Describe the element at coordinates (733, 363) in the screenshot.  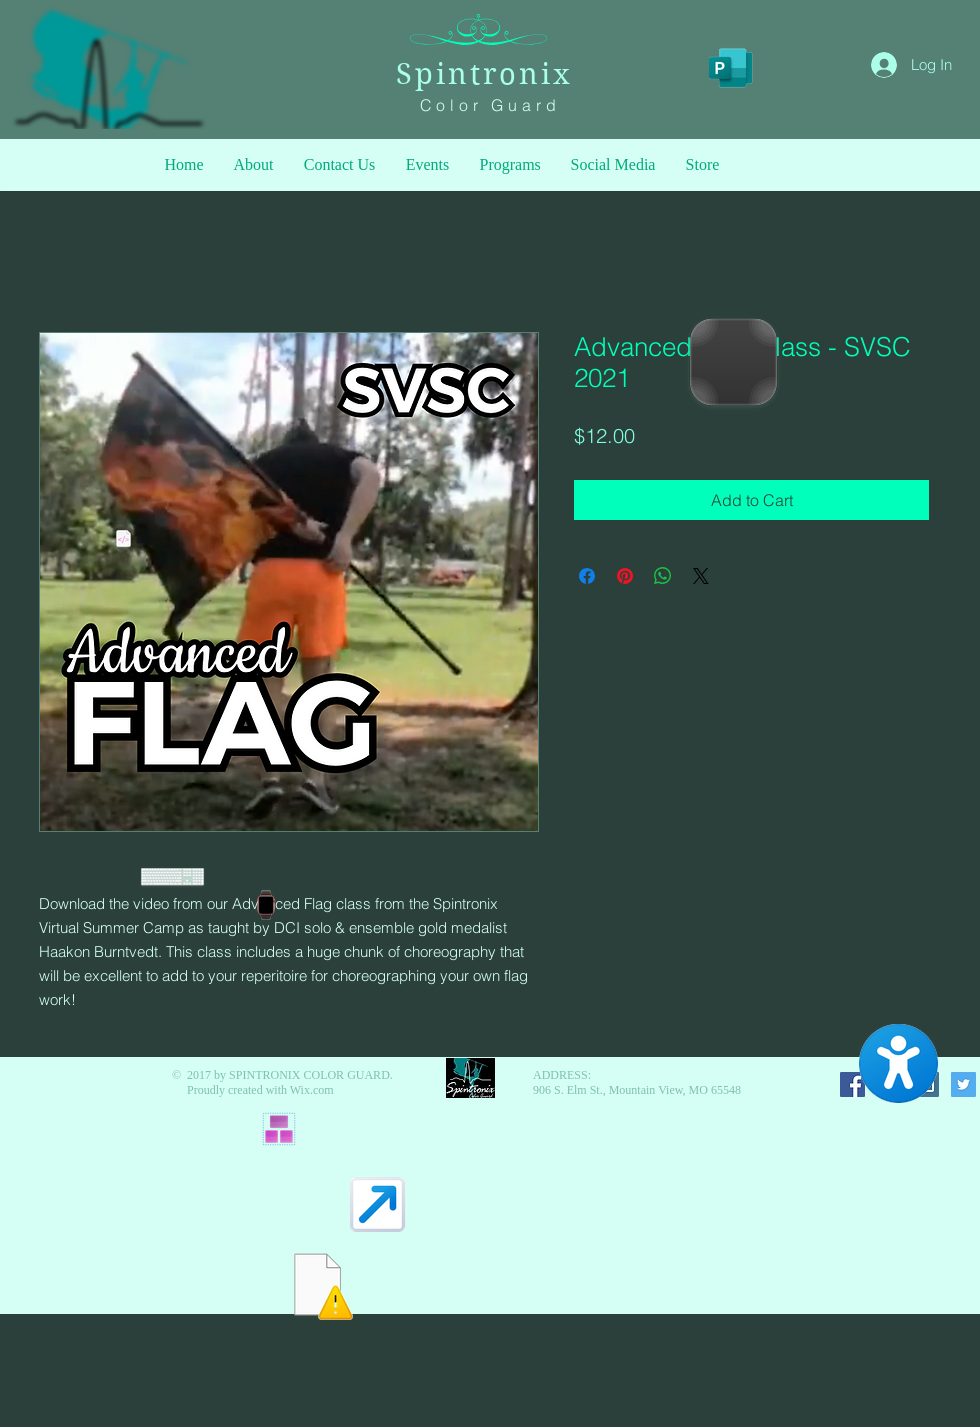
I see `configure screen edge gestures and hot corners` at that location.